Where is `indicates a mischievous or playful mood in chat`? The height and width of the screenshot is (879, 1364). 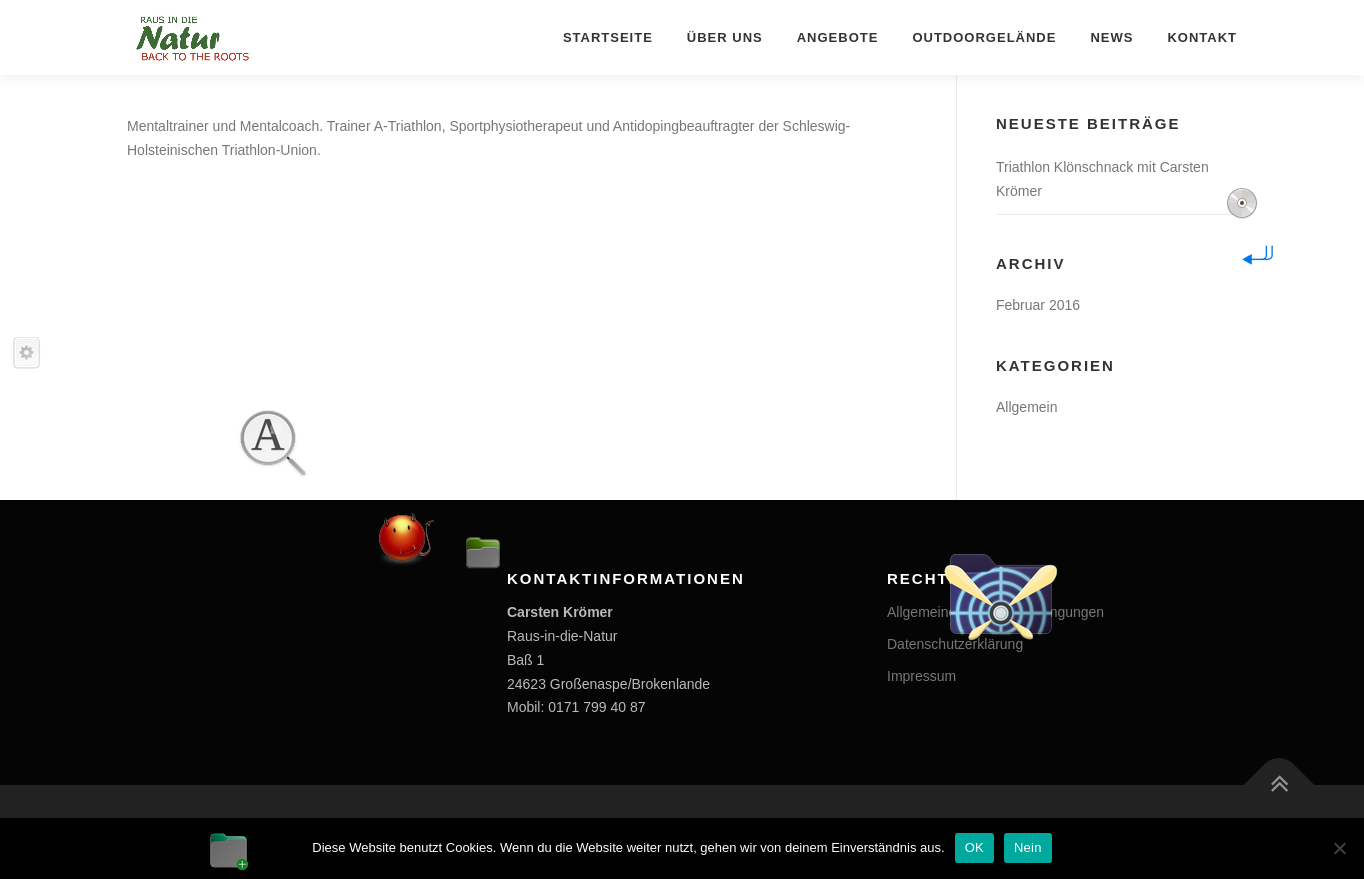
indicates a mischievous or playful mood in chat is located at coordinates (406, 539).